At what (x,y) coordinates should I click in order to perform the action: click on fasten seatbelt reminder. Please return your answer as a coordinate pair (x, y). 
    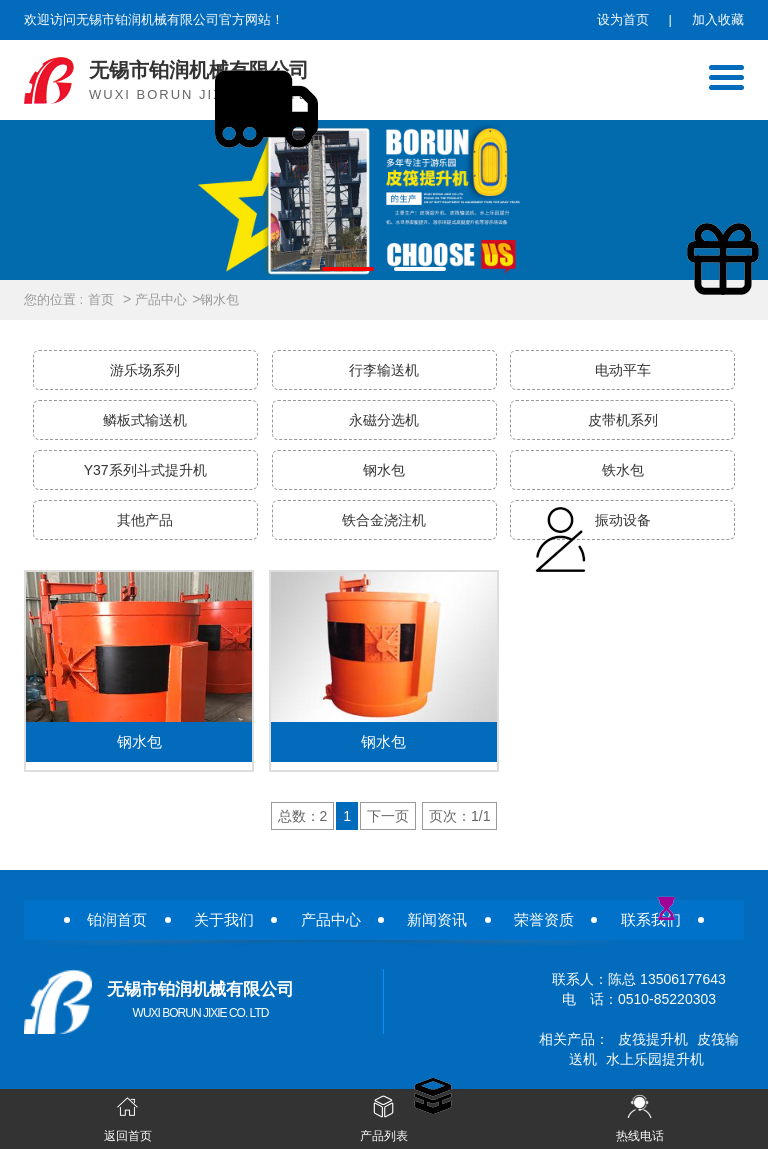
    Looking at the image, I should click on (560, 539).